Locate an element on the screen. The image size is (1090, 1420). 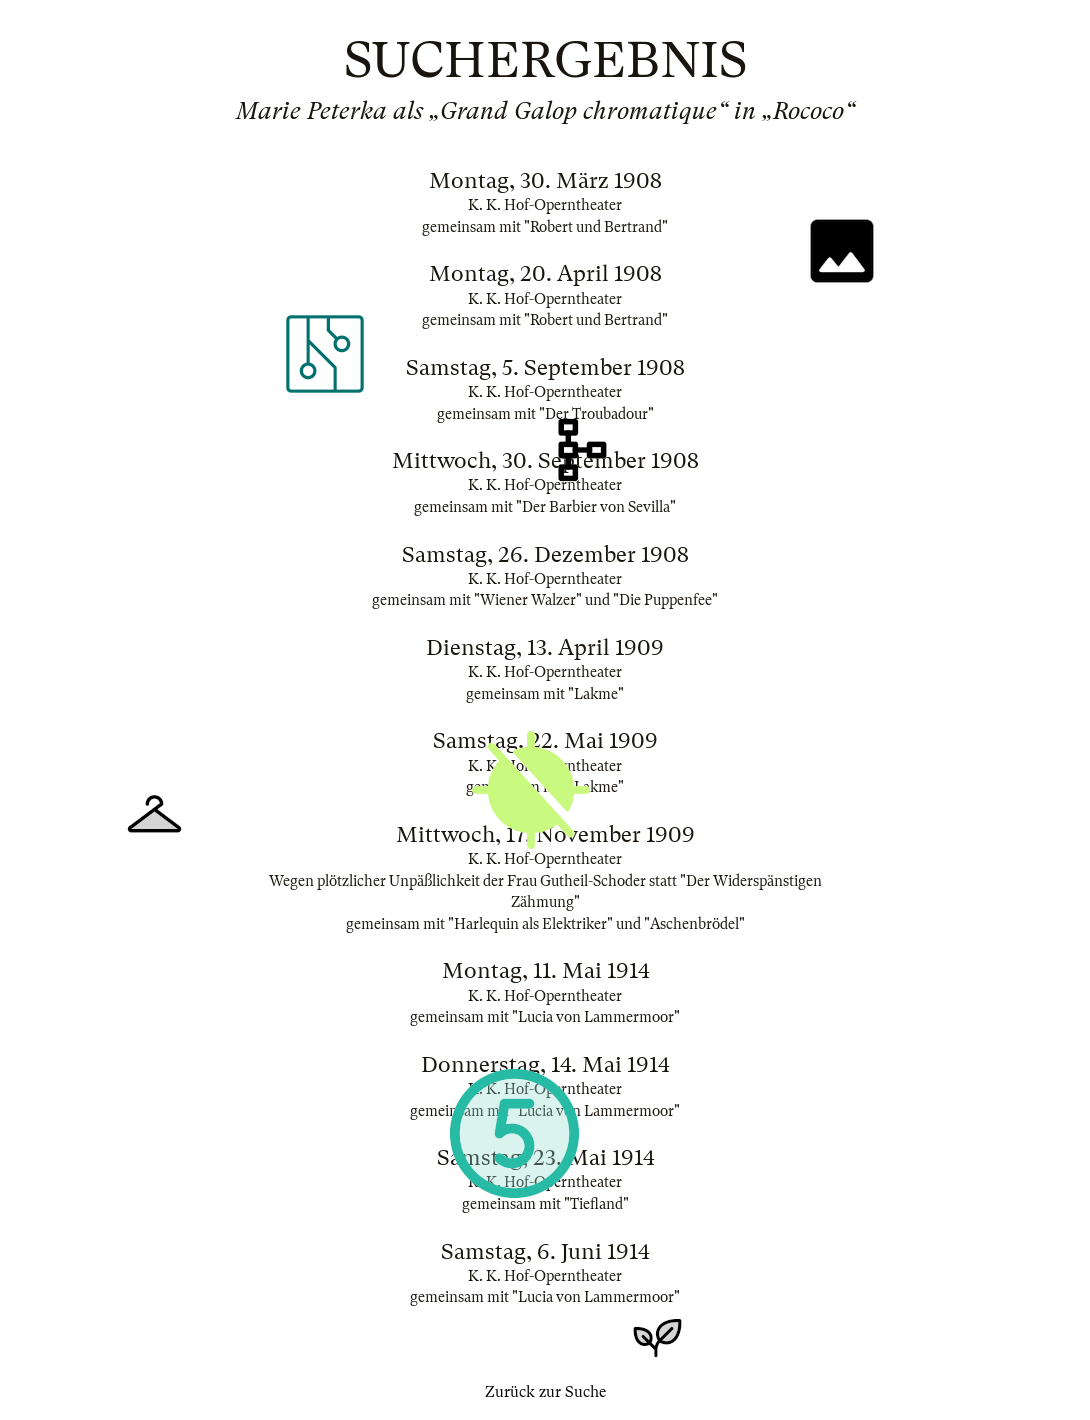
access hardware or circuit settings is located at coordinates (325, 354).